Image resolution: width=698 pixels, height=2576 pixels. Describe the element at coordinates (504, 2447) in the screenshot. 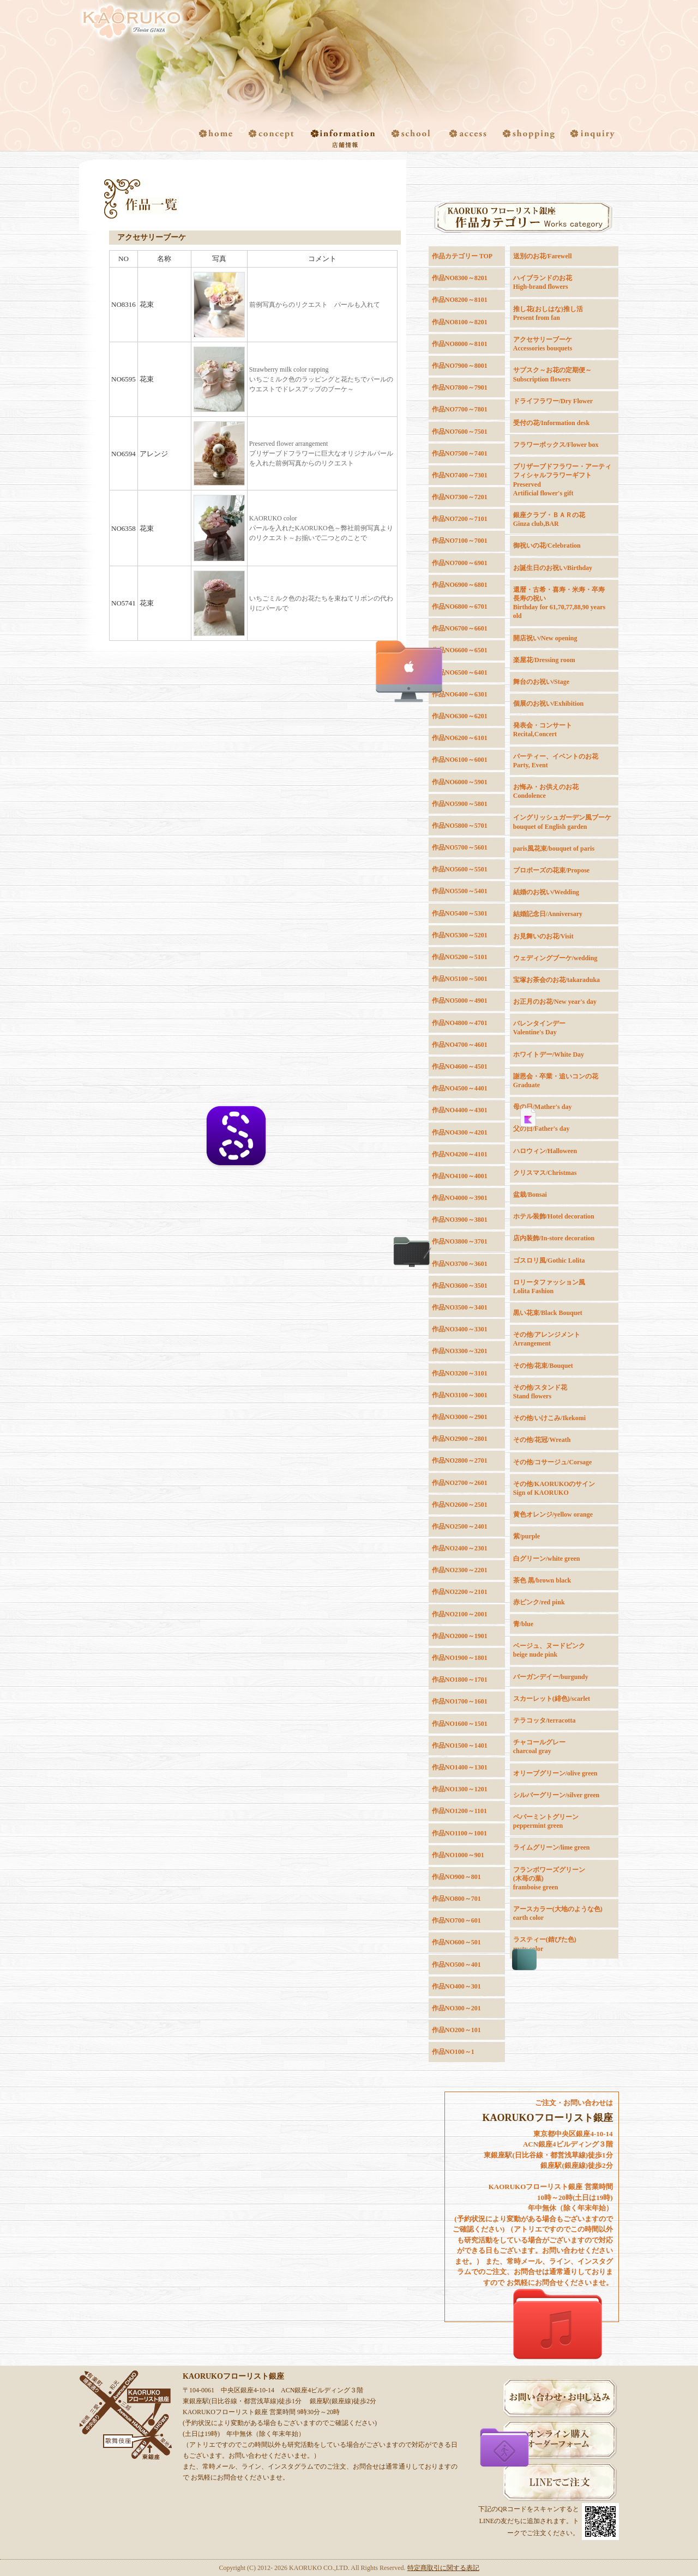

I see `access public or shared folder` at that location.